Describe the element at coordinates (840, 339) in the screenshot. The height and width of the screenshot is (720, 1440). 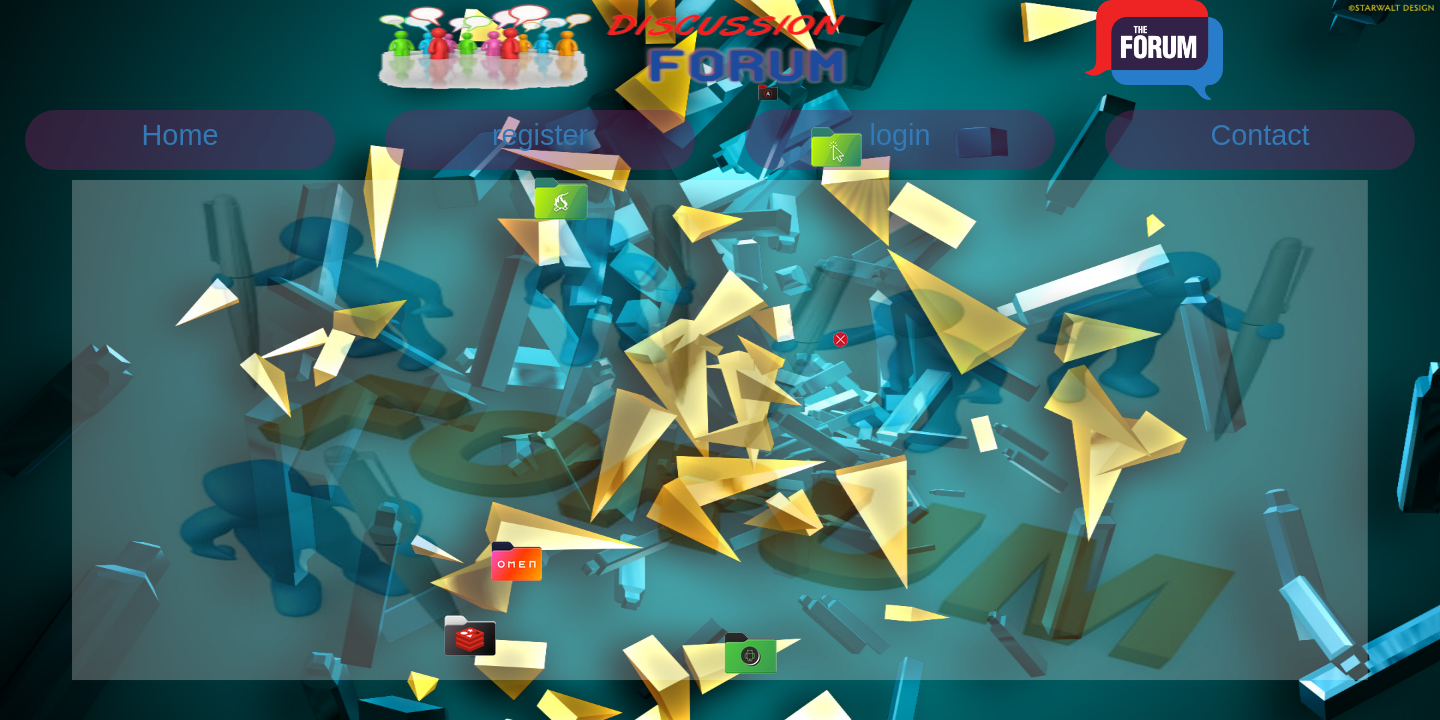
I see `indicates a file or content that cannot be read` at that location.